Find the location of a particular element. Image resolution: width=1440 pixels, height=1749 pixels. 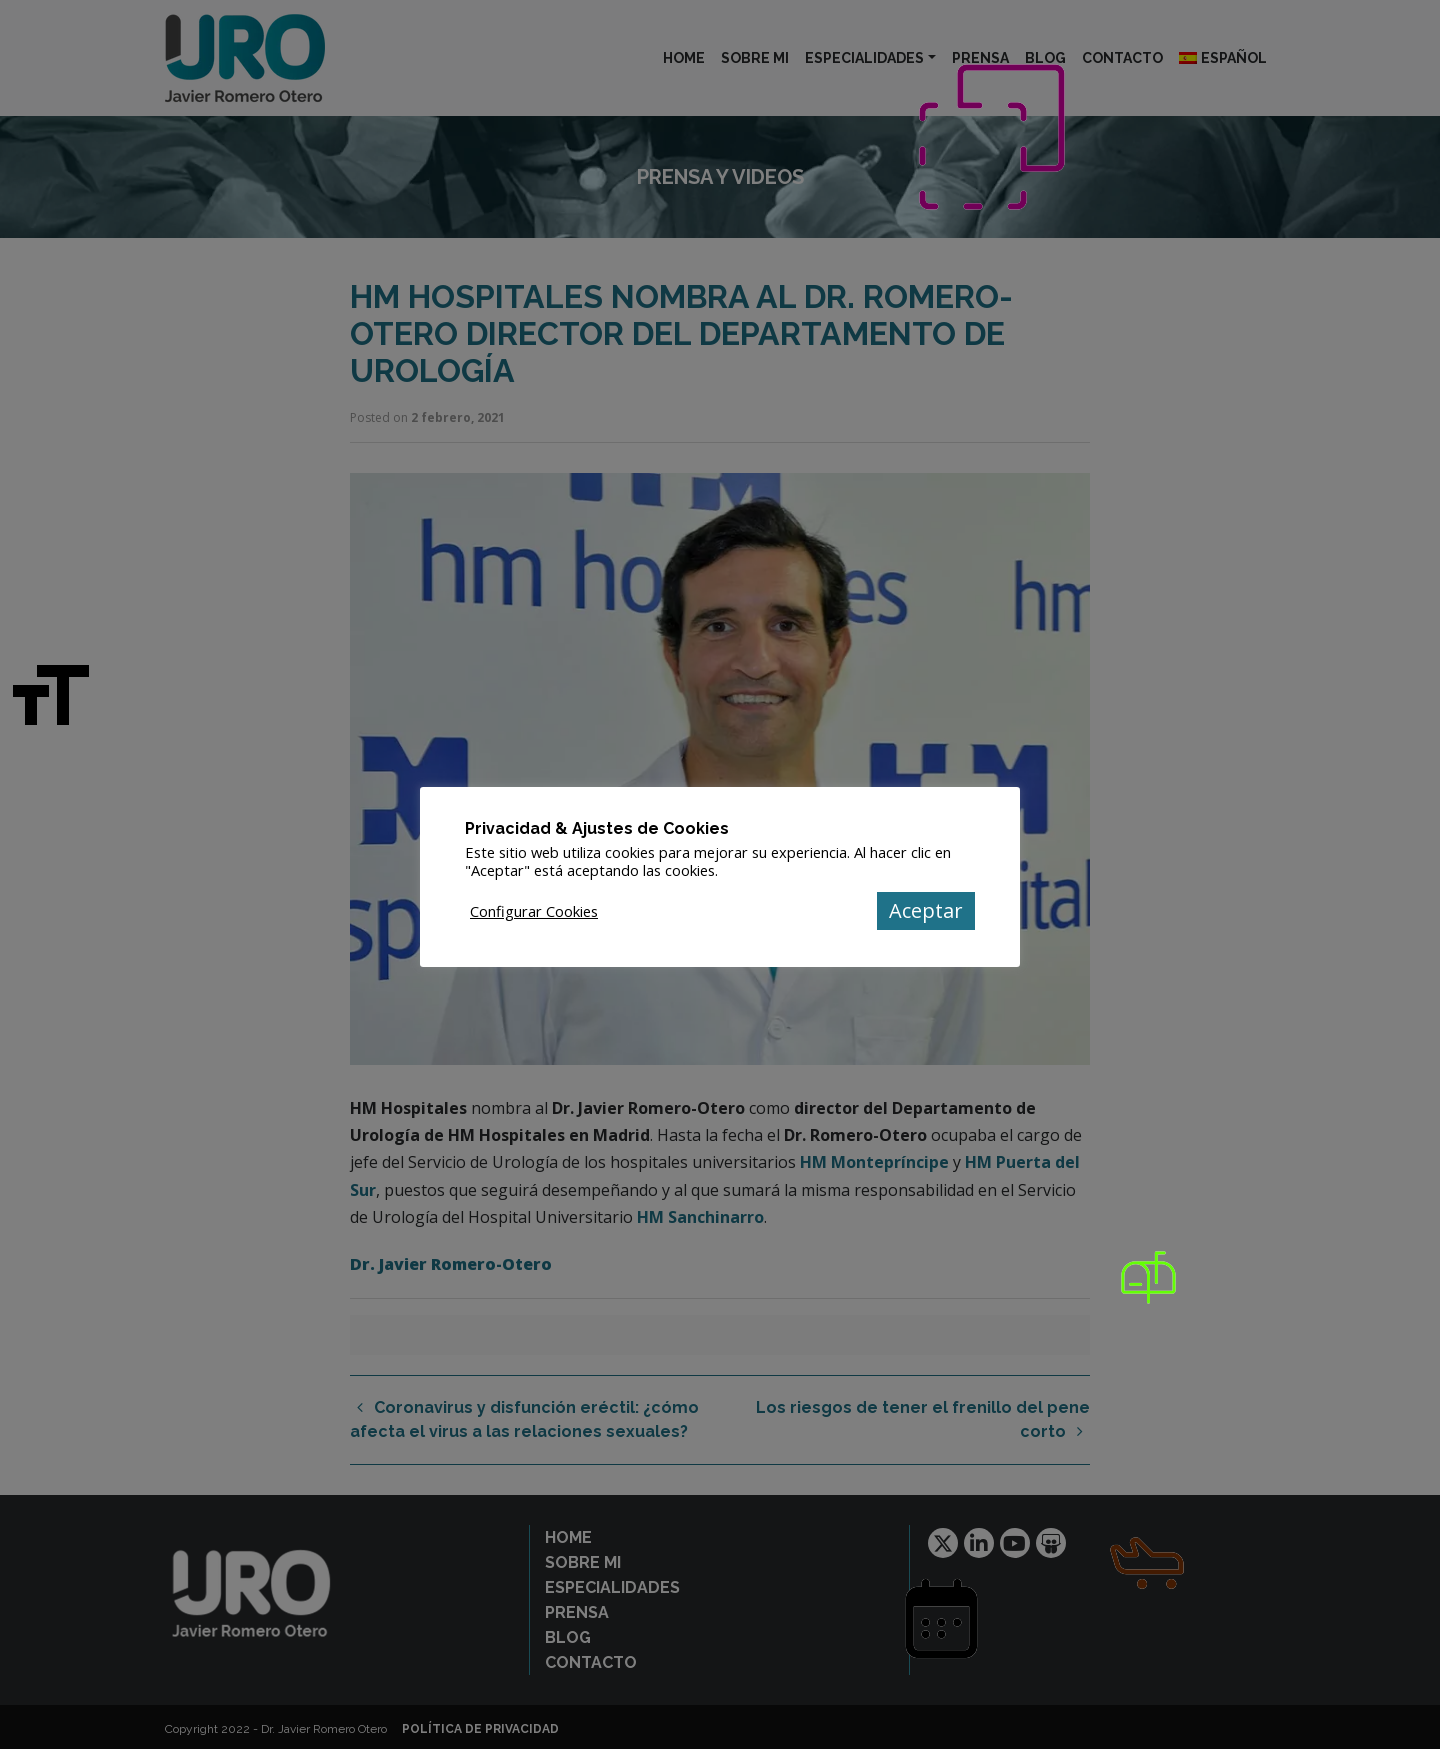

adjust text size settings is located at coordinates (49, 697).